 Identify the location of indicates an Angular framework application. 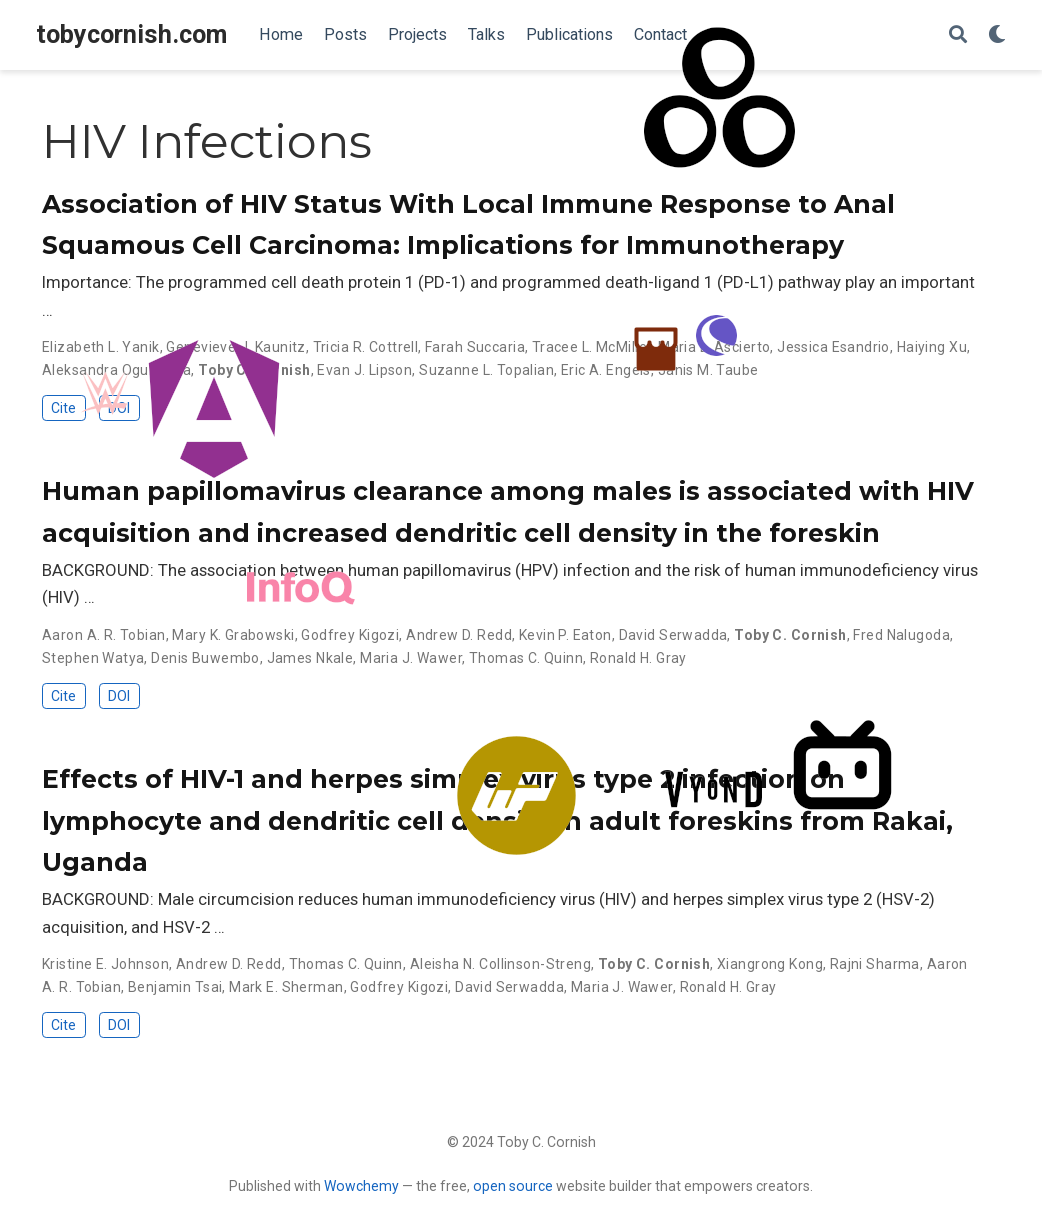
(214, 409).